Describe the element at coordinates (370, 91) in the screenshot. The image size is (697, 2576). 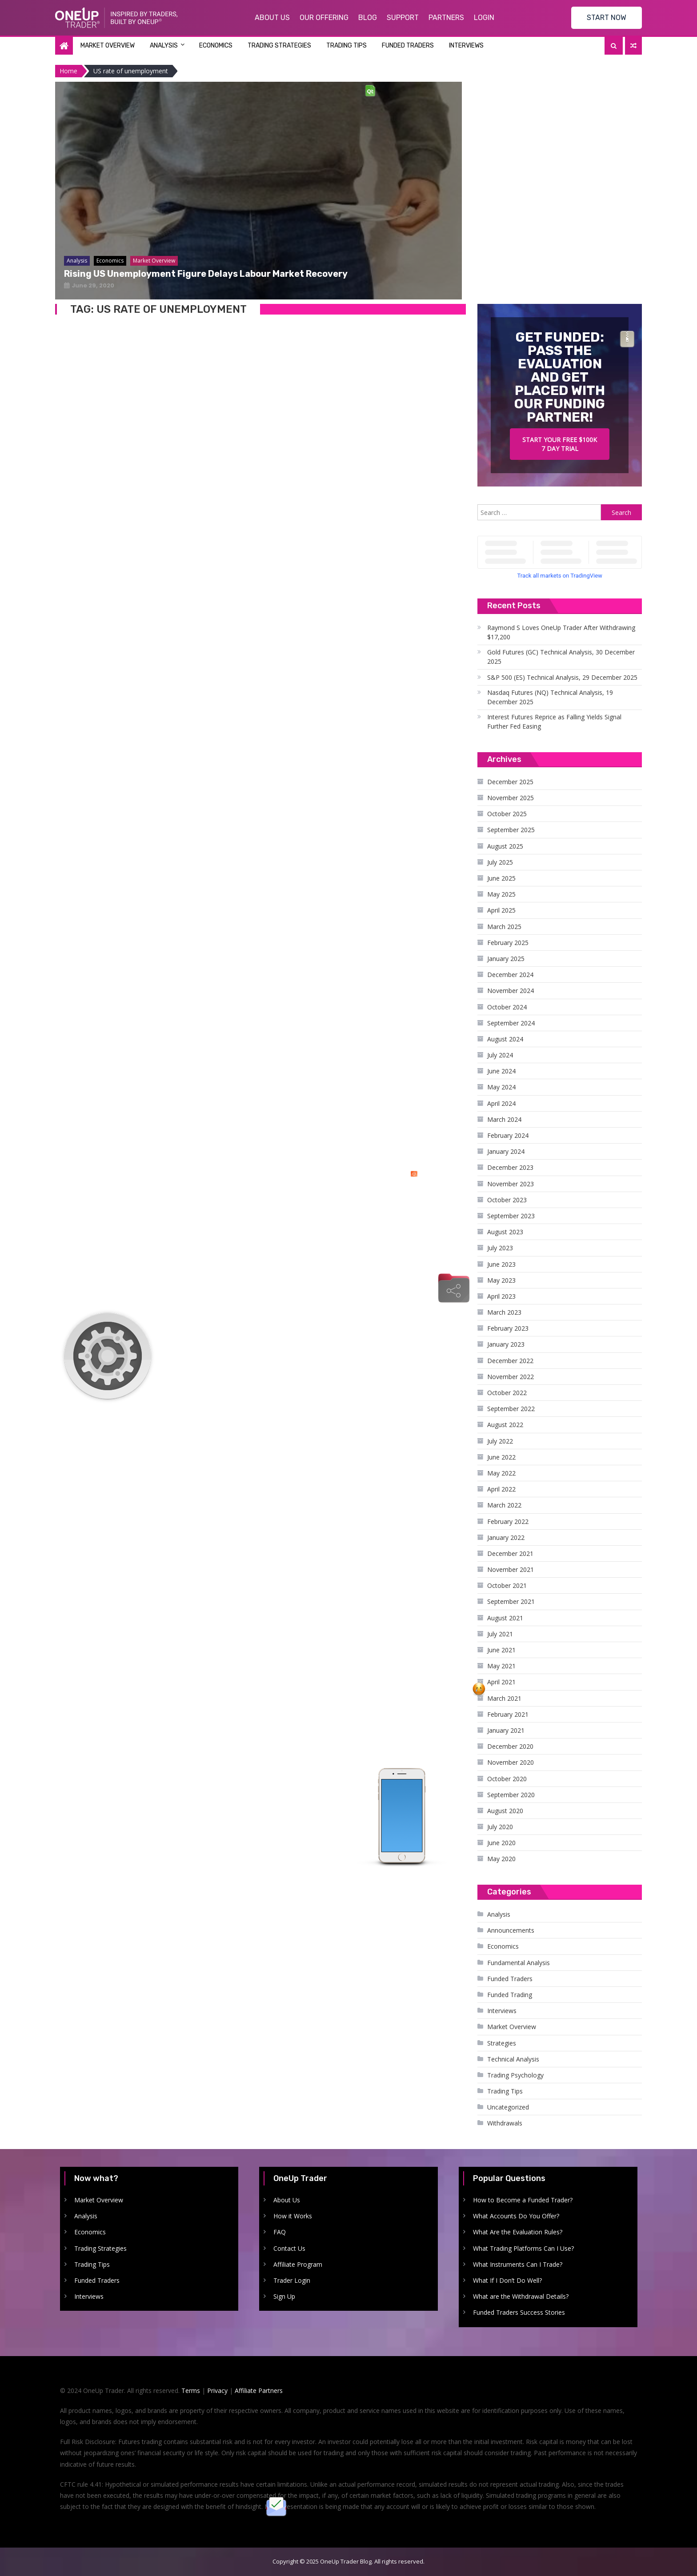
I see `a QML source file used in Qt development` at that location.